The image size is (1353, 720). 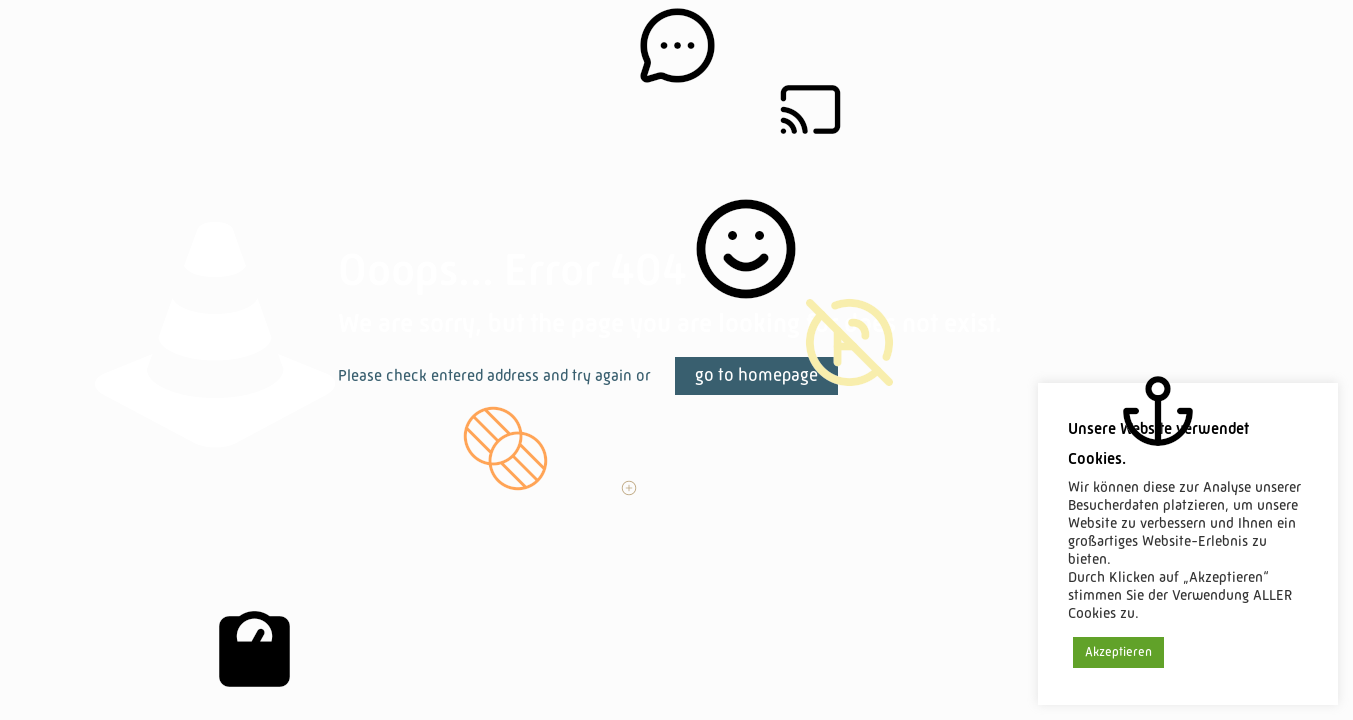 I want to click on cast media to a nearby device, so click(x=810, y=109).